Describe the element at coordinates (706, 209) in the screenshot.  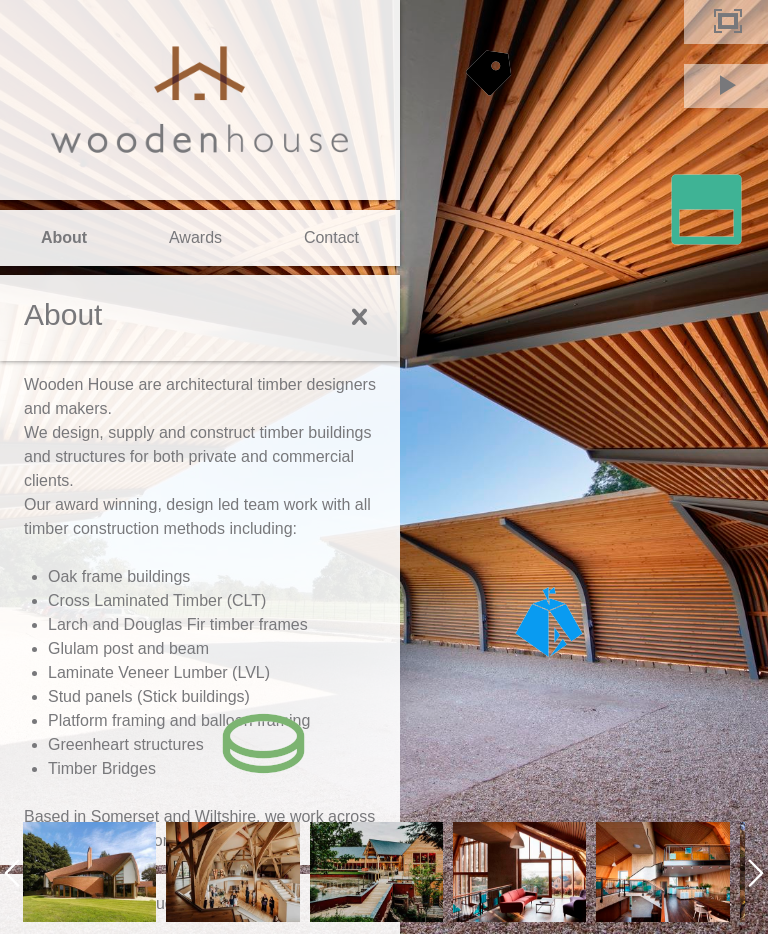
I see `switch to row layout view` at that location.